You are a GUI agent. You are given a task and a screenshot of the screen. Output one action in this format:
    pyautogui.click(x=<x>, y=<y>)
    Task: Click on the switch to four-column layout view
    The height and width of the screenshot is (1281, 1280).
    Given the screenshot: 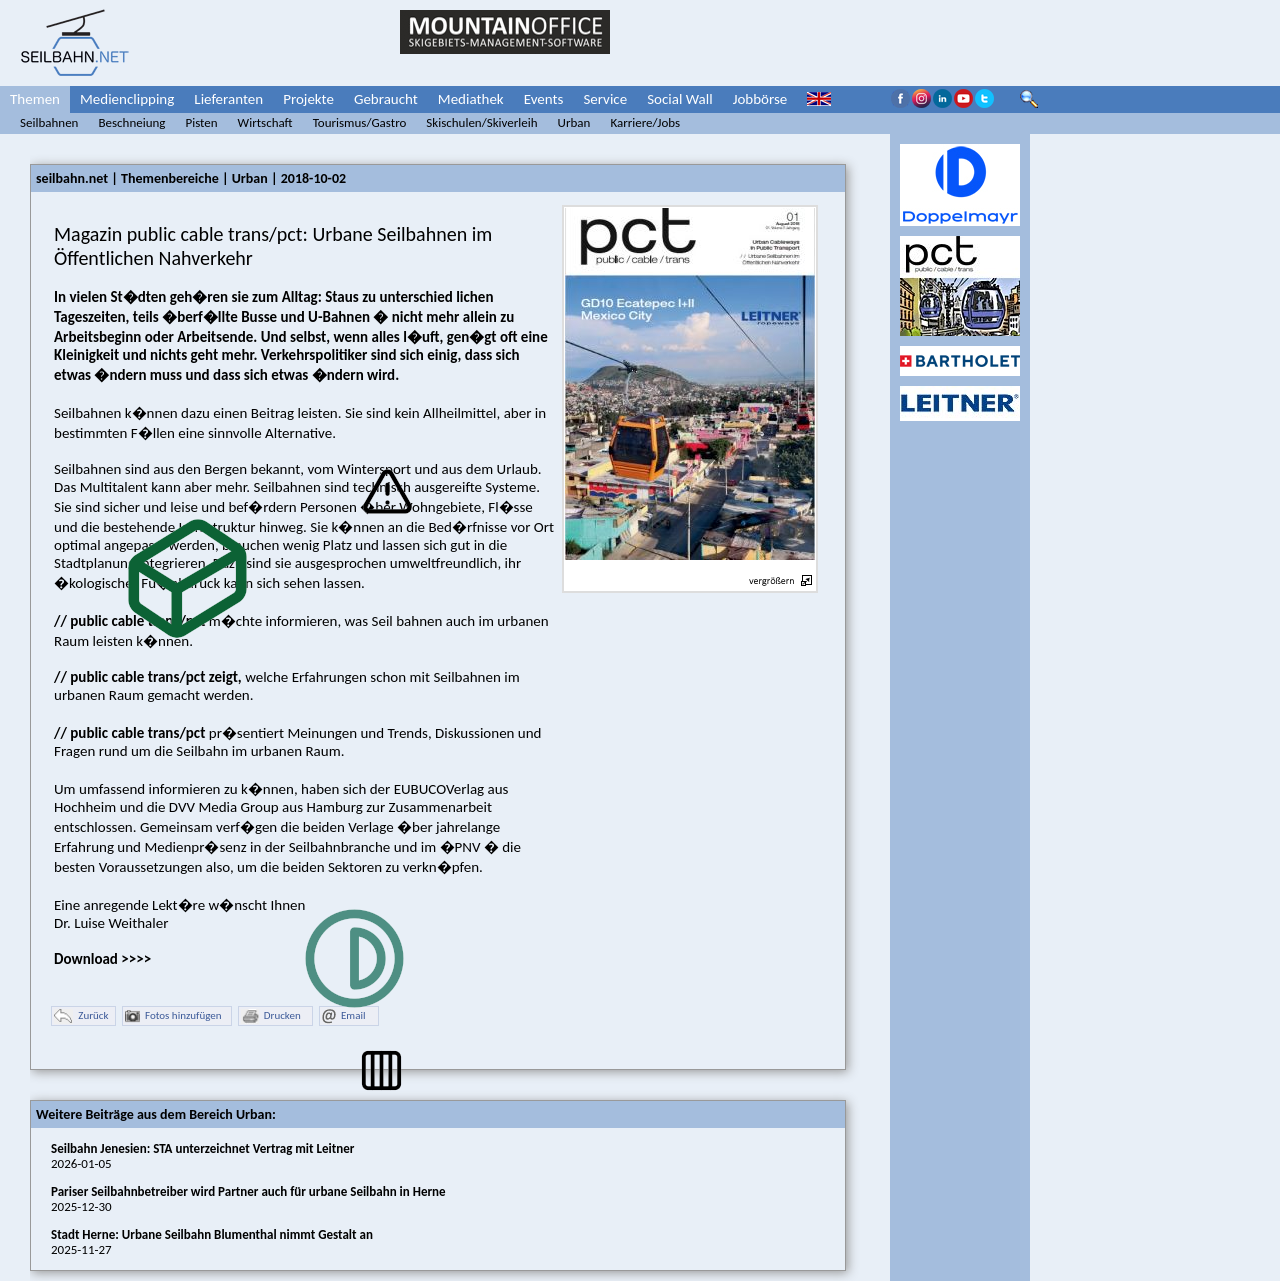 What is the action you would take?
    pyautogui.click(x=381, y=1070)
    